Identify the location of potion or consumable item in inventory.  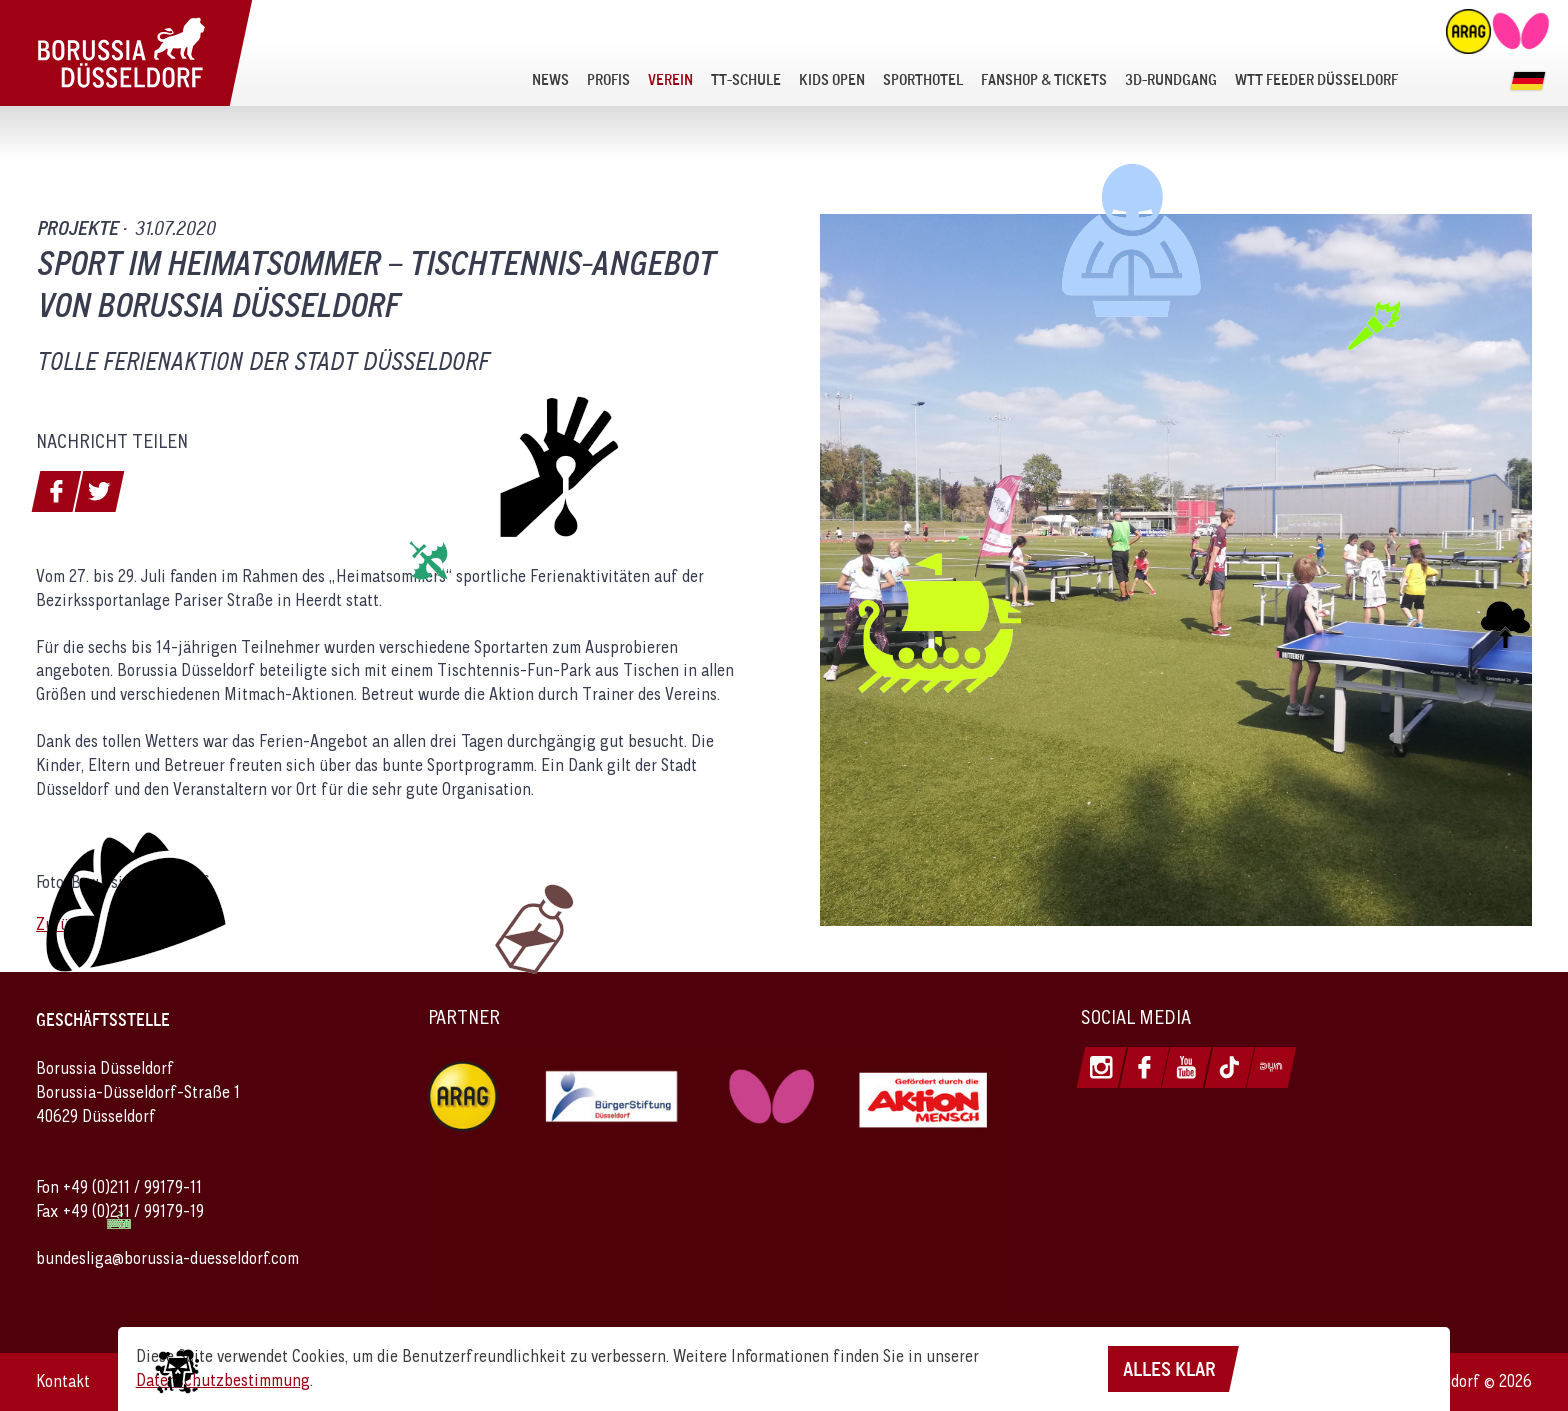
(535, 929).